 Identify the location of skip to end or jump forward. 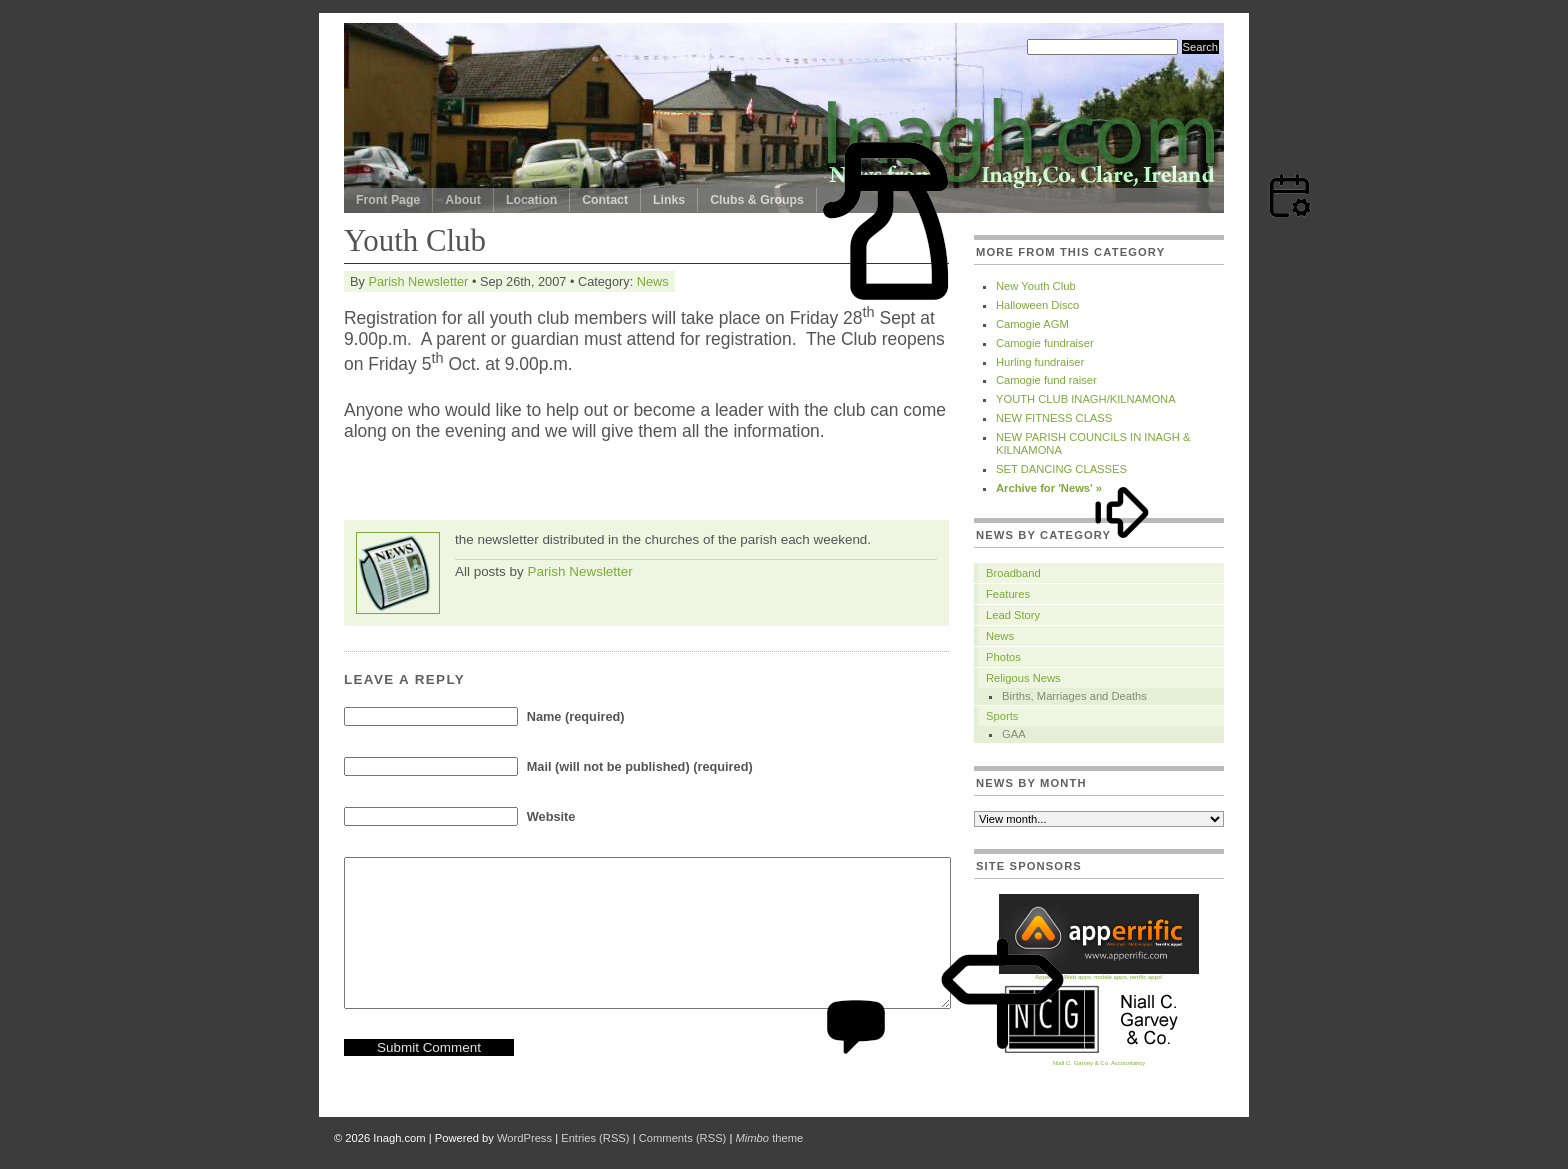
(1120, 512).